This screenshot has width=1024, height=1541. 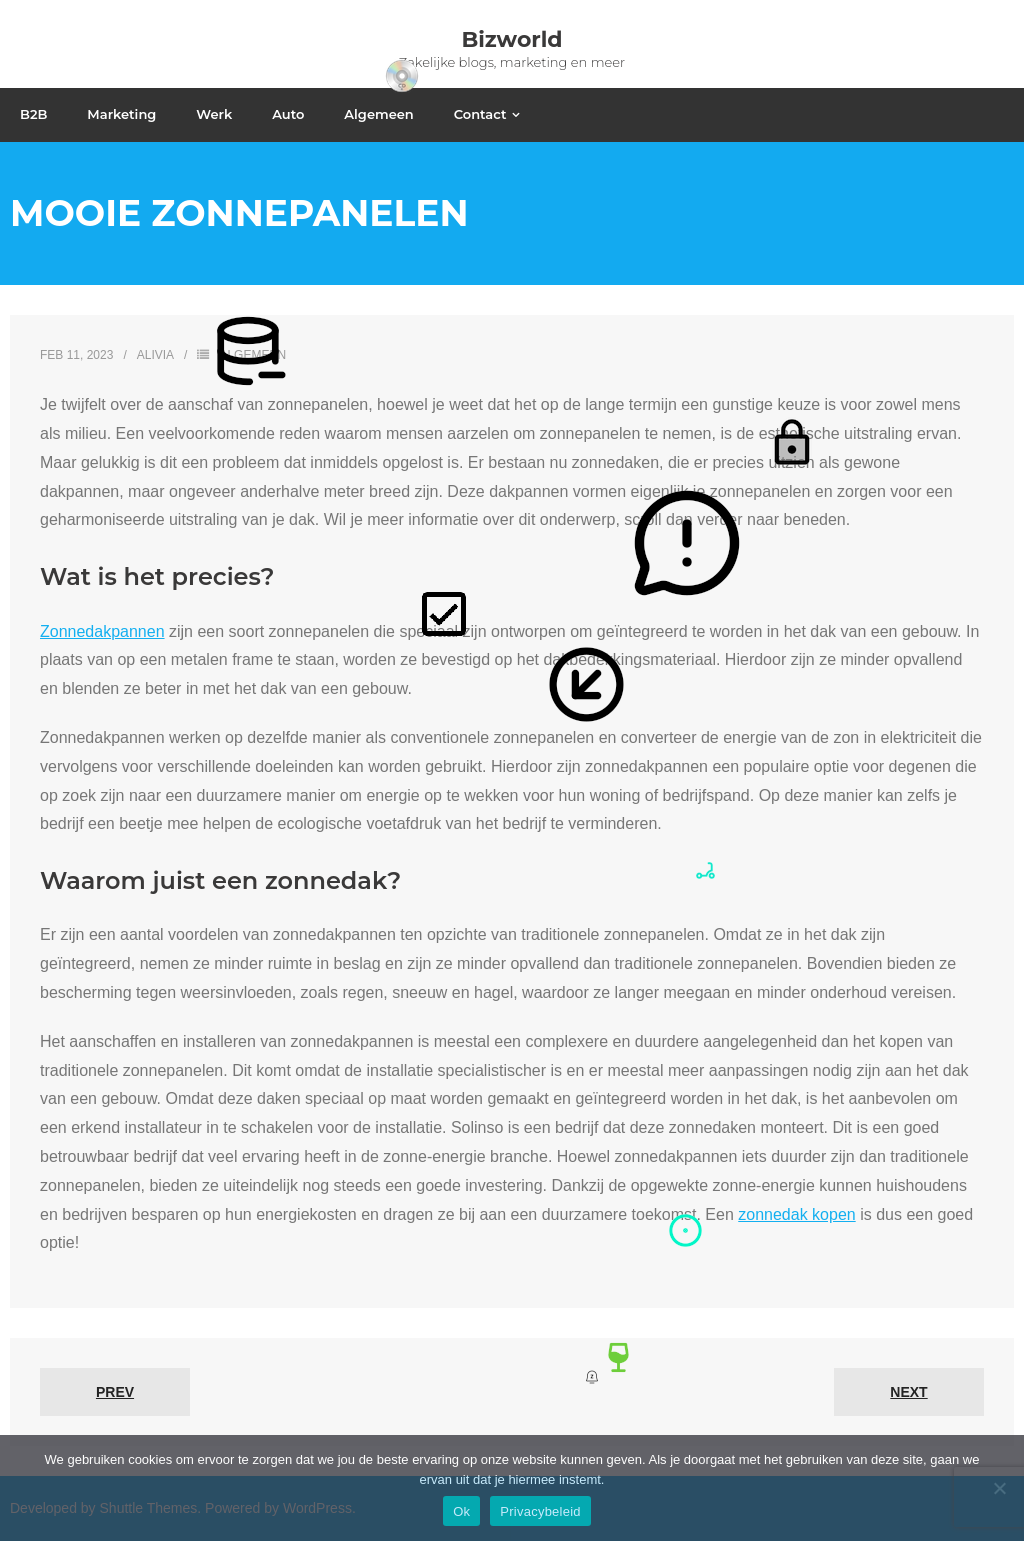 What do you see at coordinates (592, 1377) in the screenshot?
I see `notifications are snoozed` at bounding box center [592, 1377].